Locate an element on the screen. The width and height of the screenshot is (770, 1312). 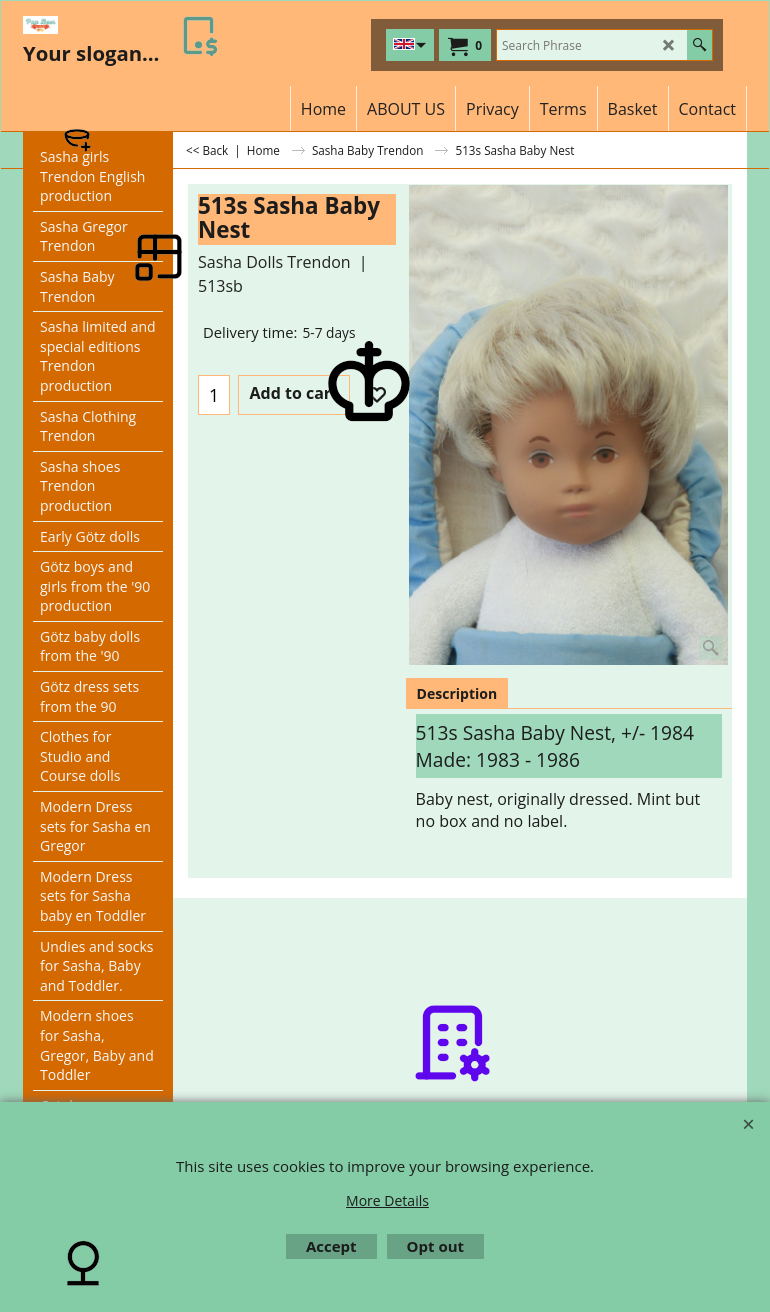
add a new 3D hemisphere object is located at coordinates (77, 138).